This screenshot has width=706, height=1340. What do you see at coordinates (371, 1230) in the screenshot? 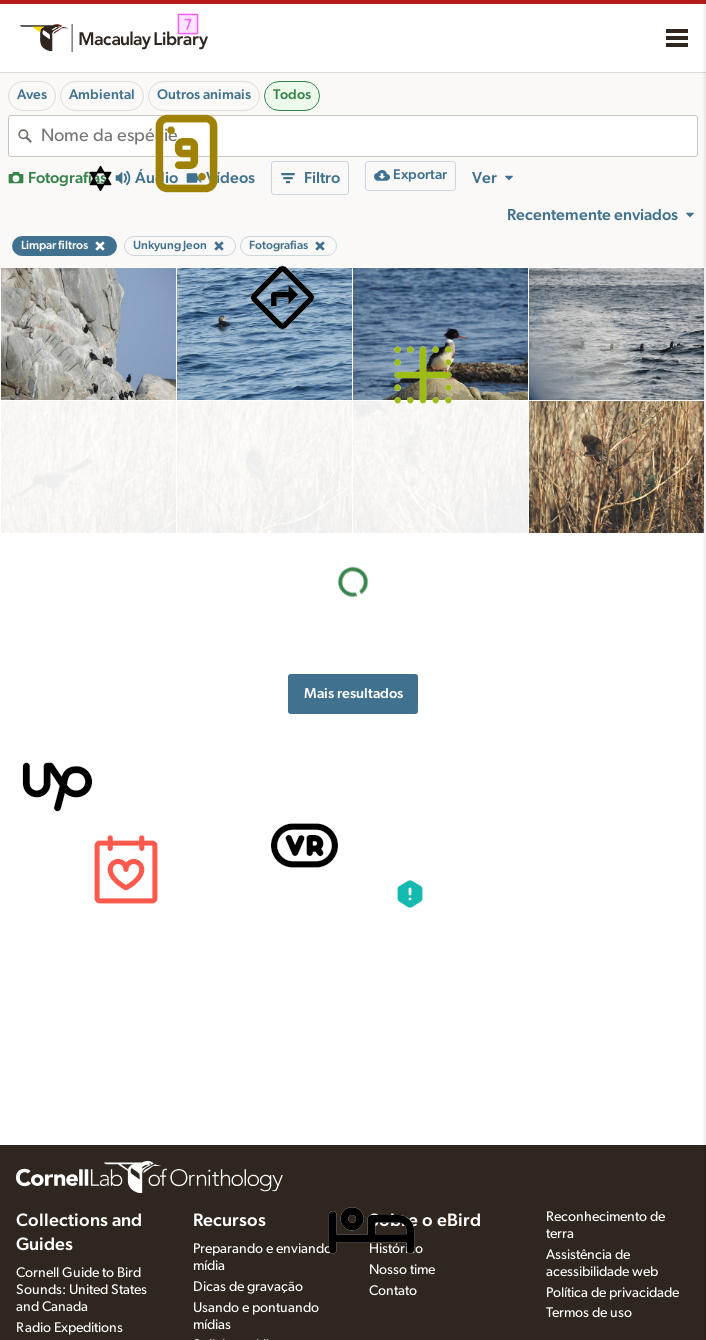
I see `view accommodation or hotel options` at bounding box center [371, 1230].